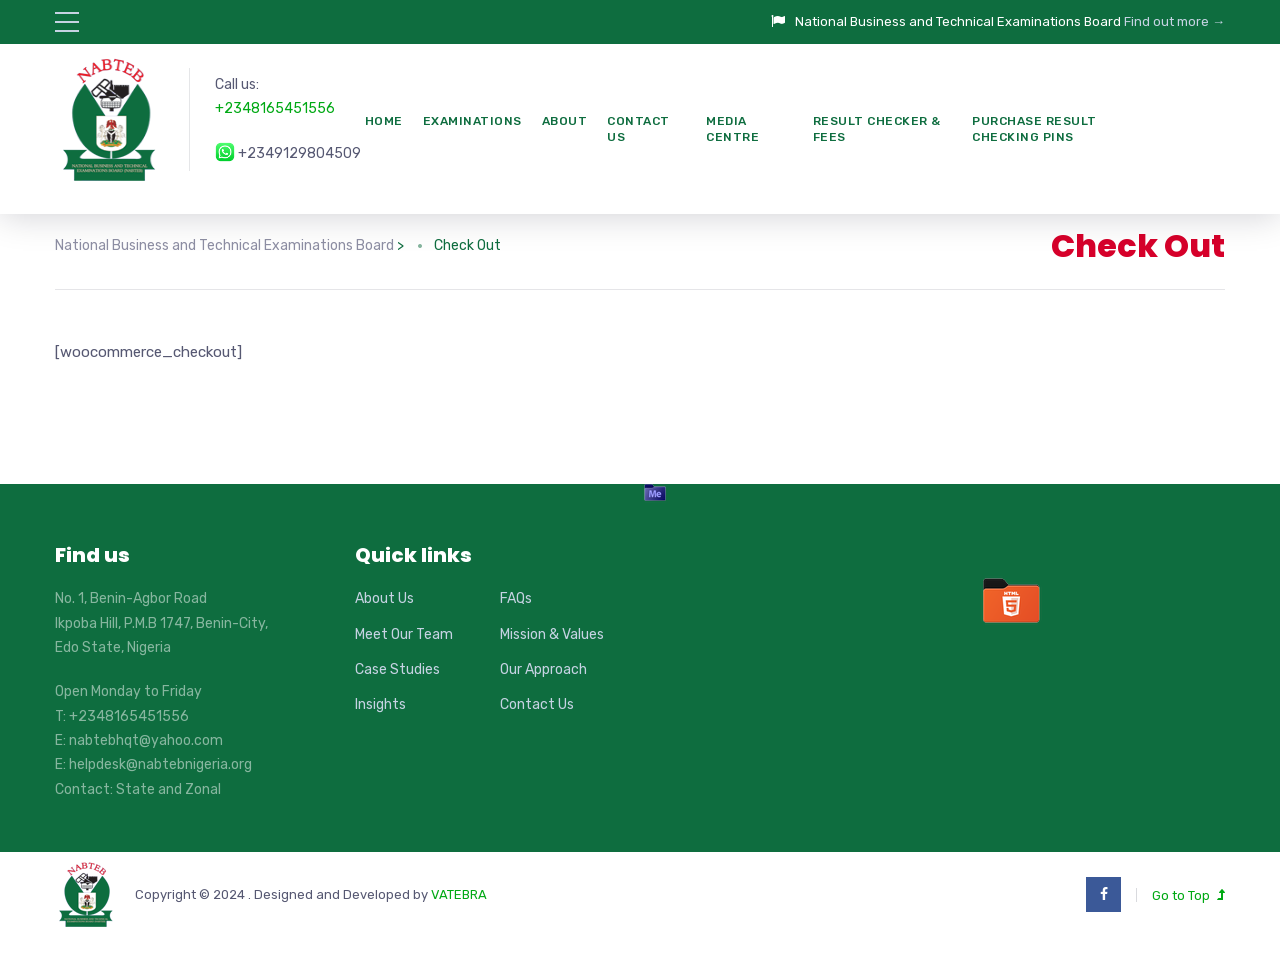  Describe the element at coordinates (655, 493) in the screenshot. I see `open adobe media encoder project folder` at that location.